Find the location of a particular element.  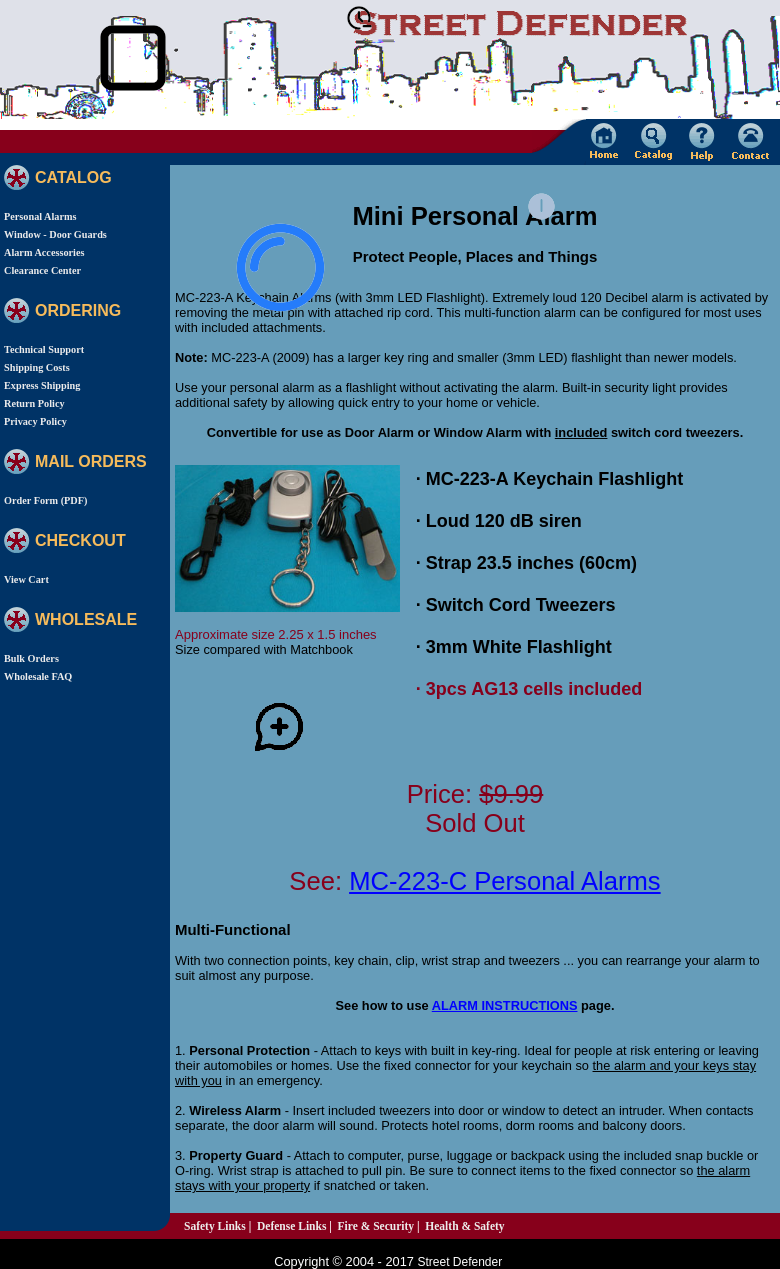

add a comment or review to a location is located at coordinates (279, 726).